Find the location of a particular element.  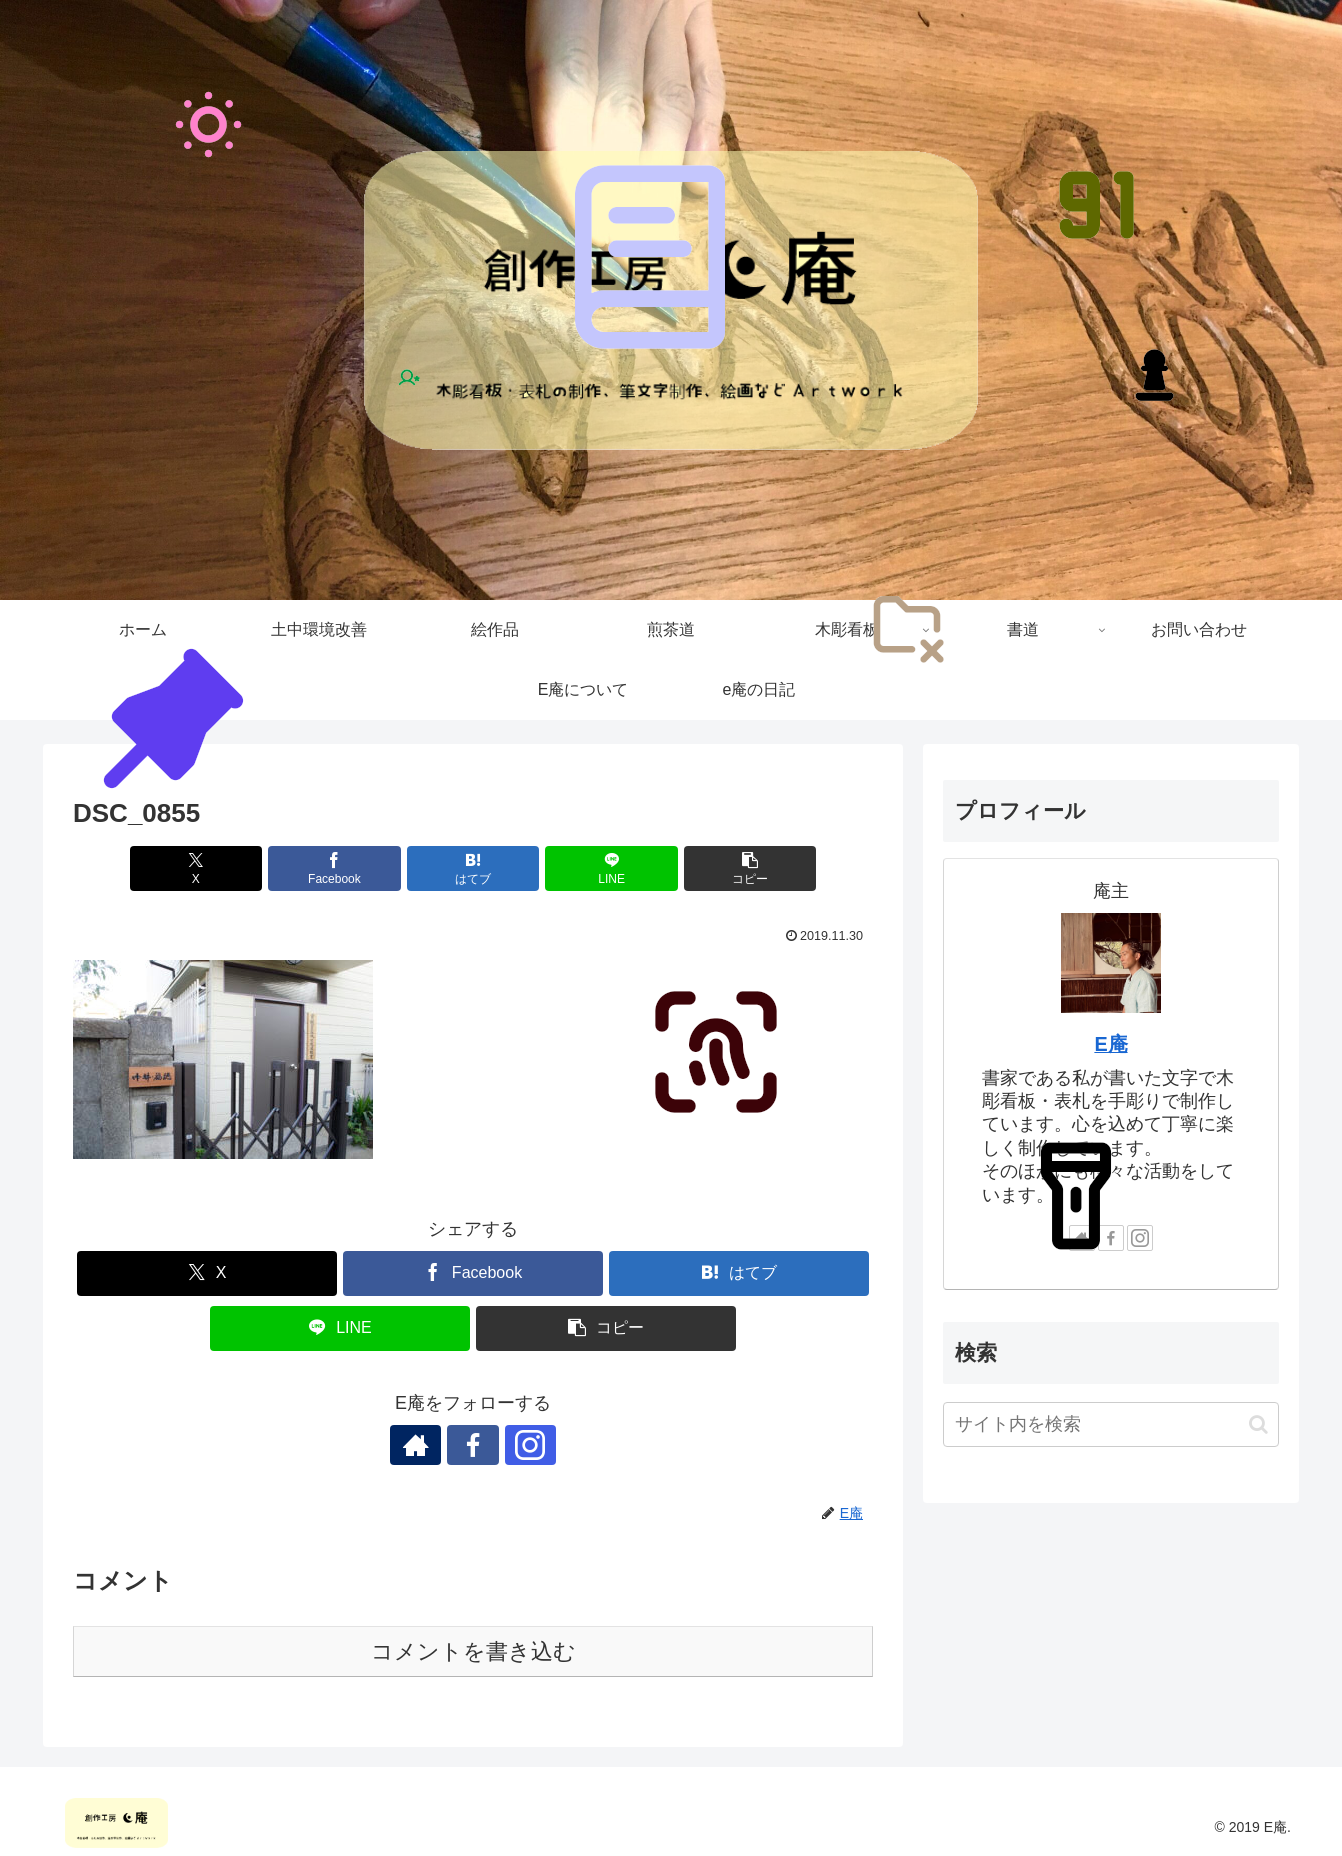

authenticate with fingerprint is located at coordinates (716, 1052).